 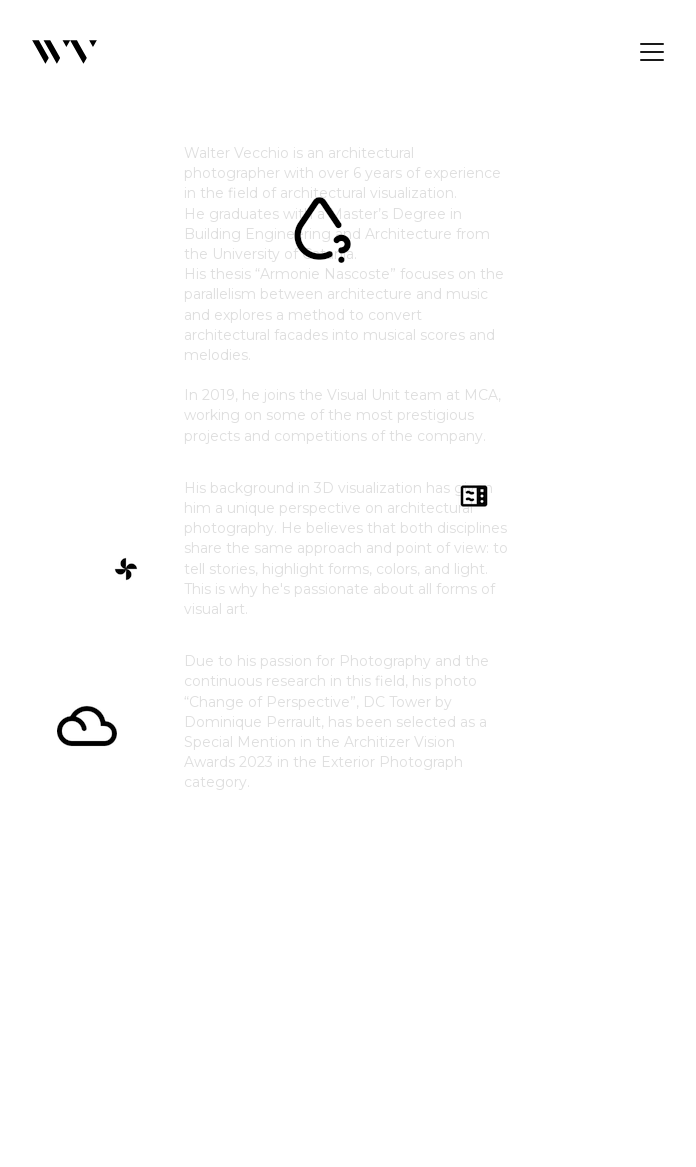 What do you see at coordinates (126, 569) in the screenshot?
I see `access toys or games section` at bounding box center [126, 569].